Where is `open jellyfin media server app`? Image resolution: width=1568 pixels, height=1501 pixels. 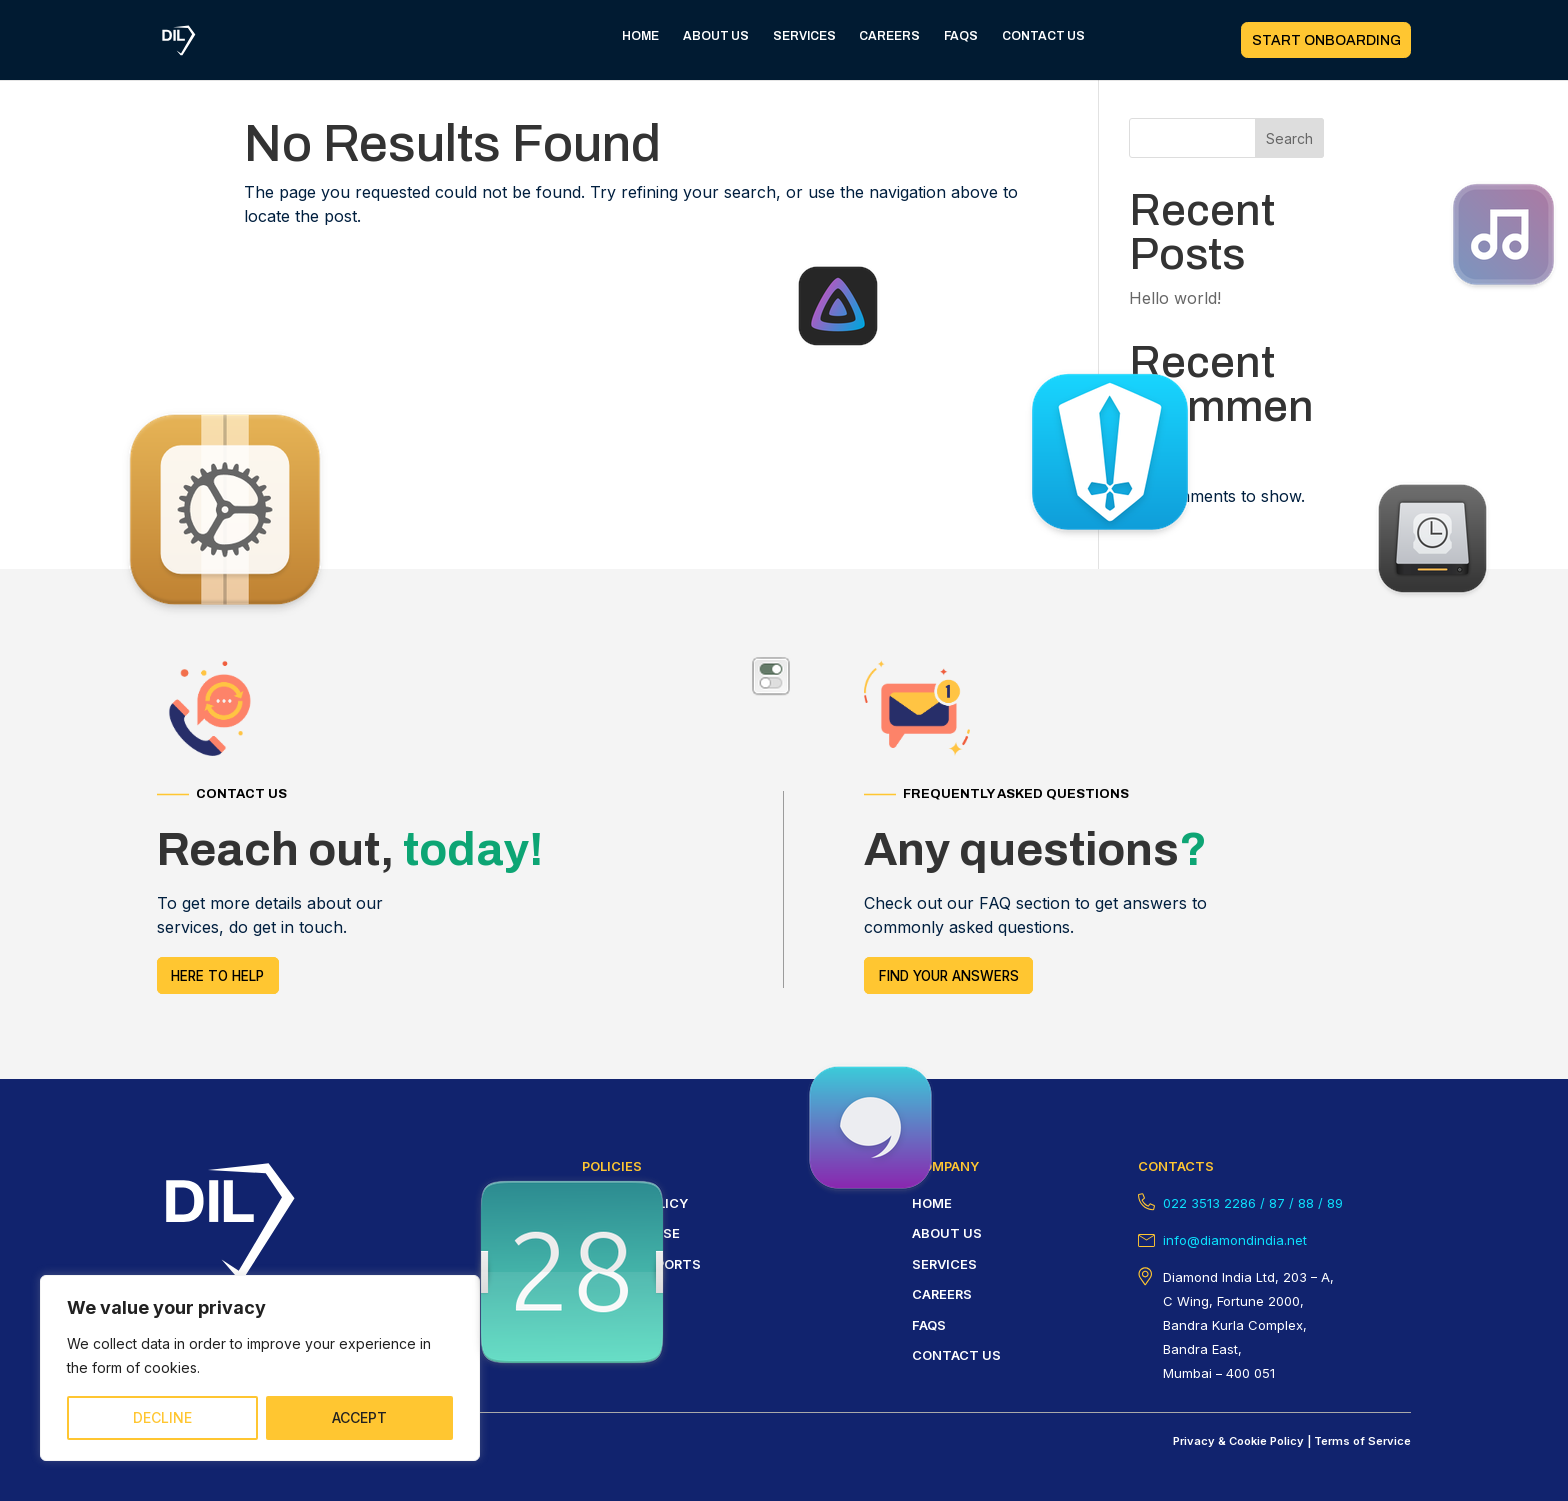
open jellyfin media server app is located at coordinates (838, 306).